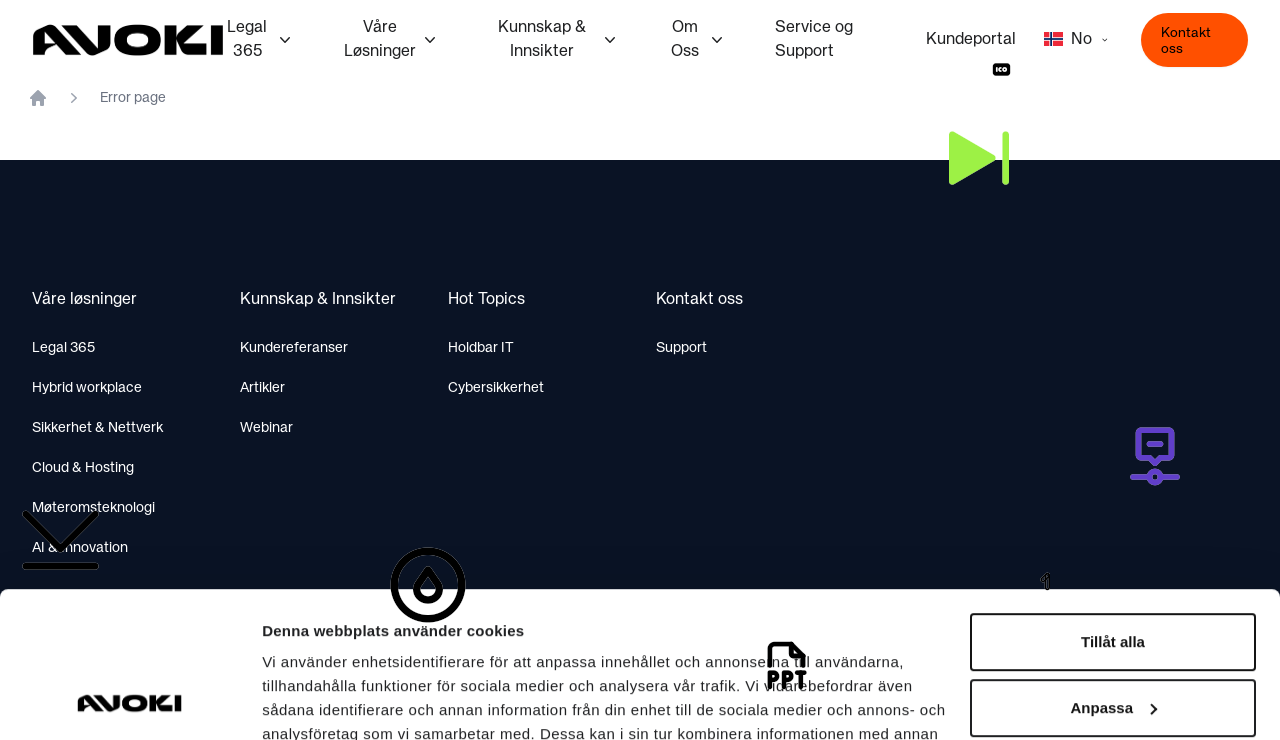 The width and height of the screenshot is (1280, 740). What do you see at coordinates (1046, 581) in the screenshot?
I see `access google one subscription settings` at bounding box center [1046, 581].